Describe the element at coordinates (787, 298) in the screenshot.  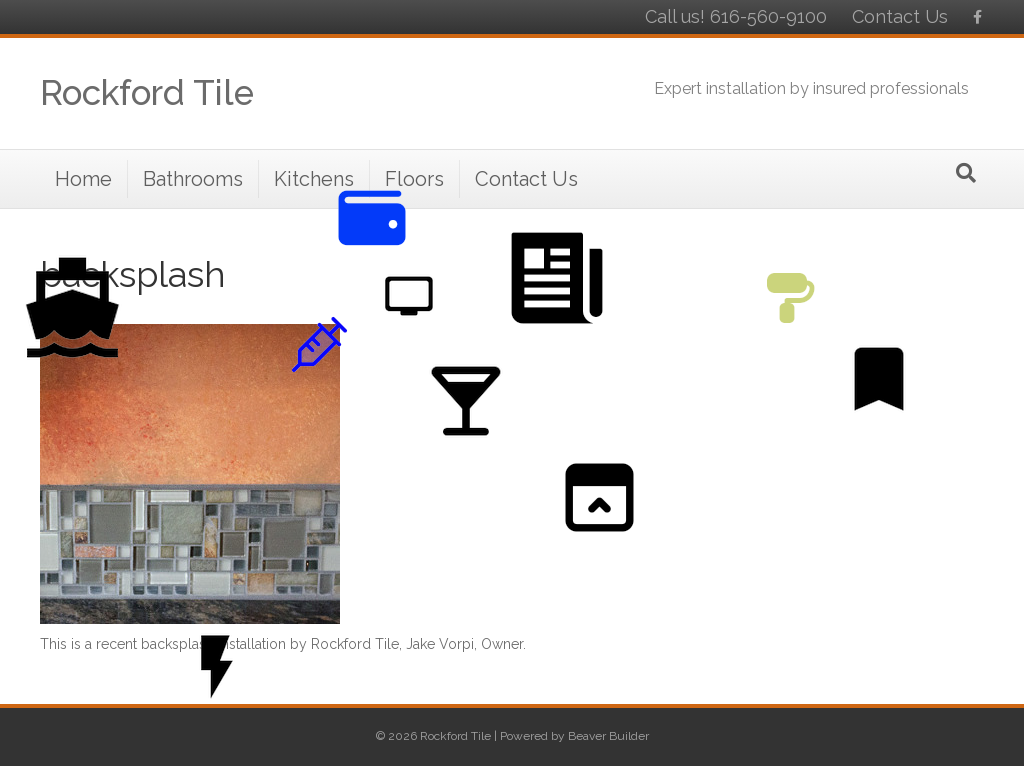
I see `access painting or drawing tools` at that location.